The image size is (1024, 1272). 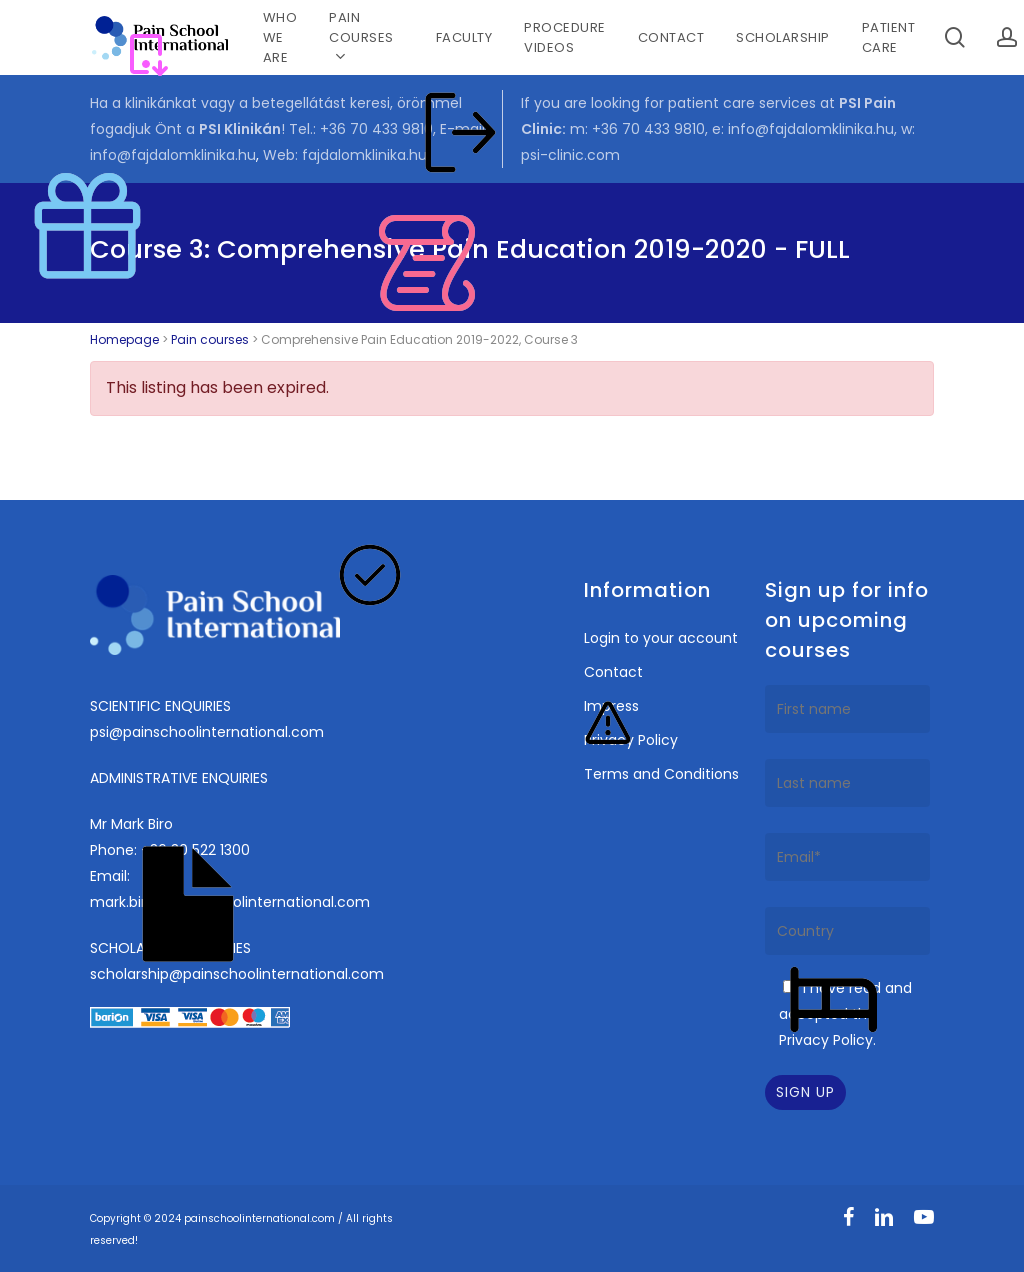 What do you see at coordinates (87, 230) in the screenshot?
I see `access gifts or rewards` at bounding box center [87, 230].